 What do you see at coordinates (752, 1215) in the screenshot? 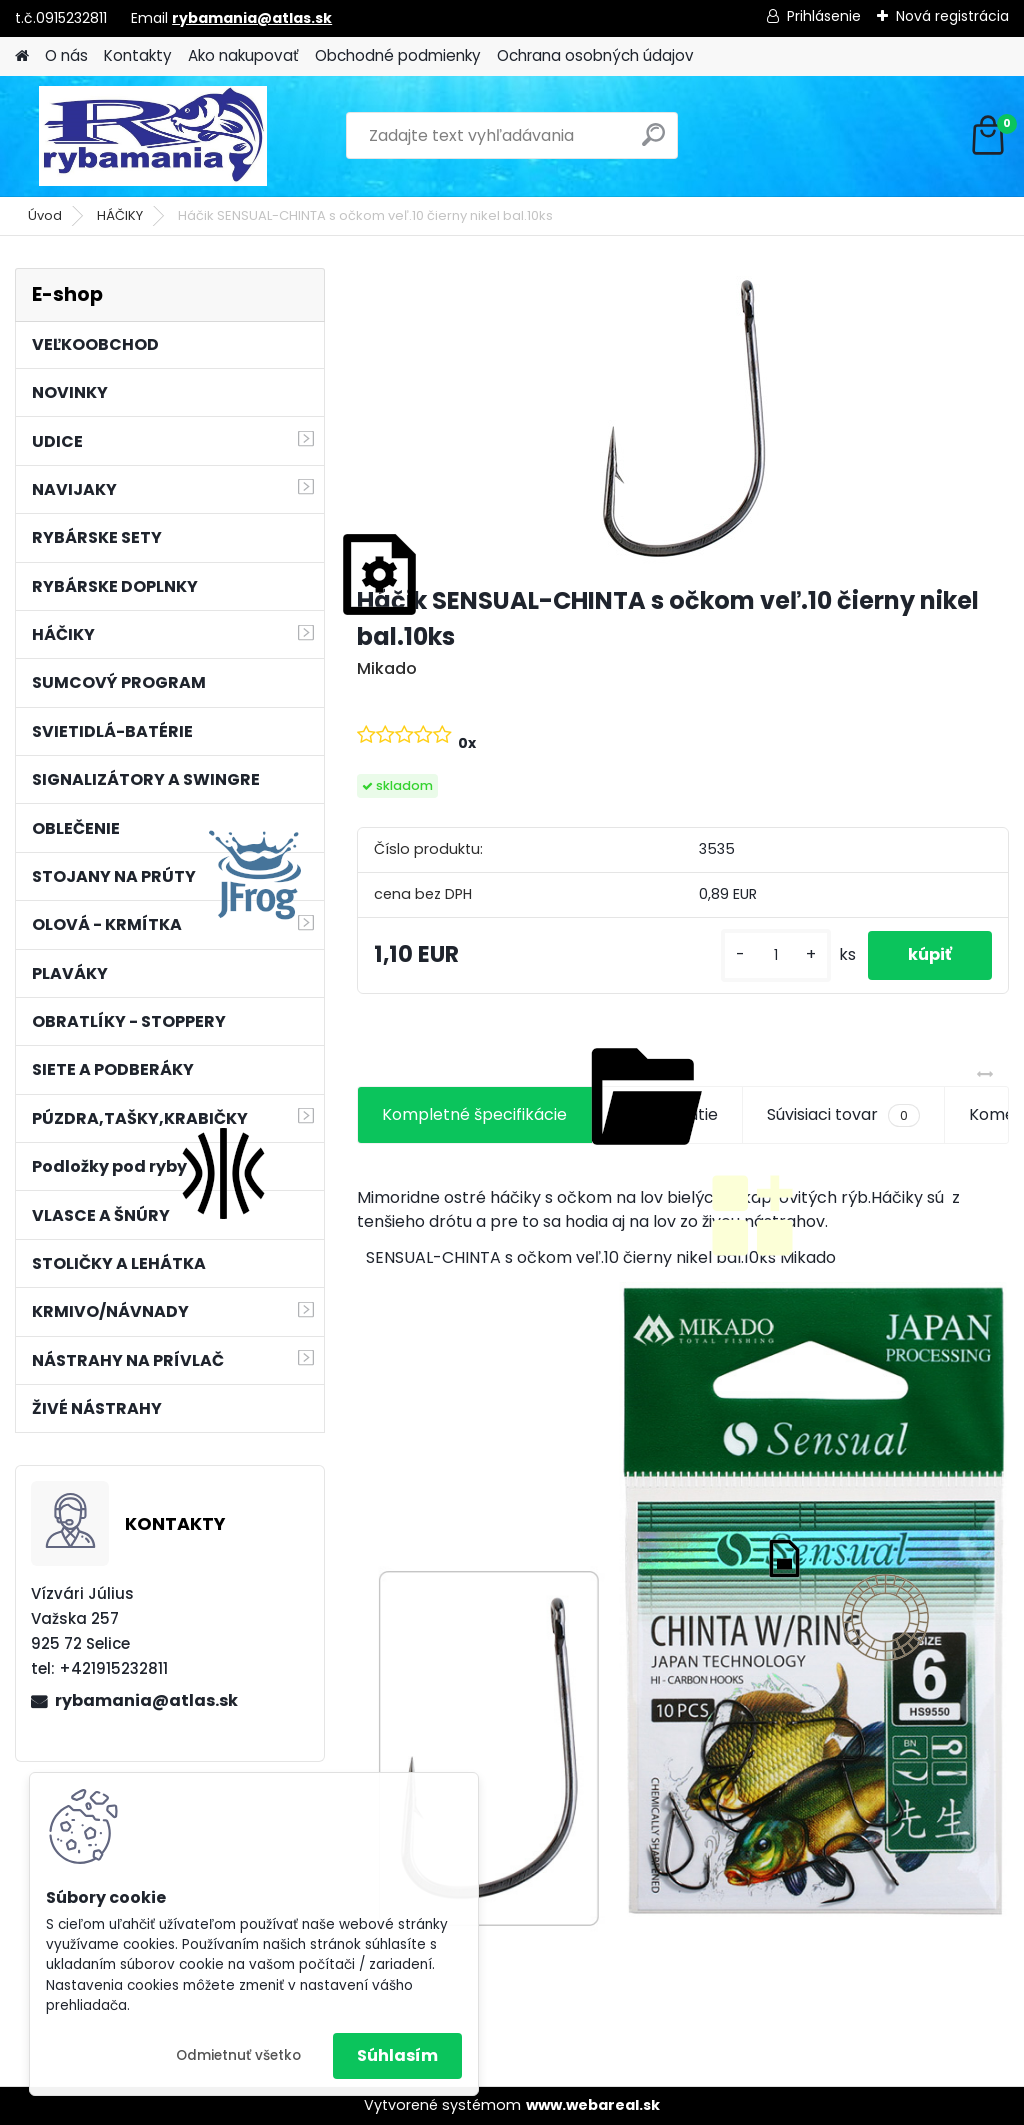
I see `add a new function or module` at bounding box center [752, 1215].